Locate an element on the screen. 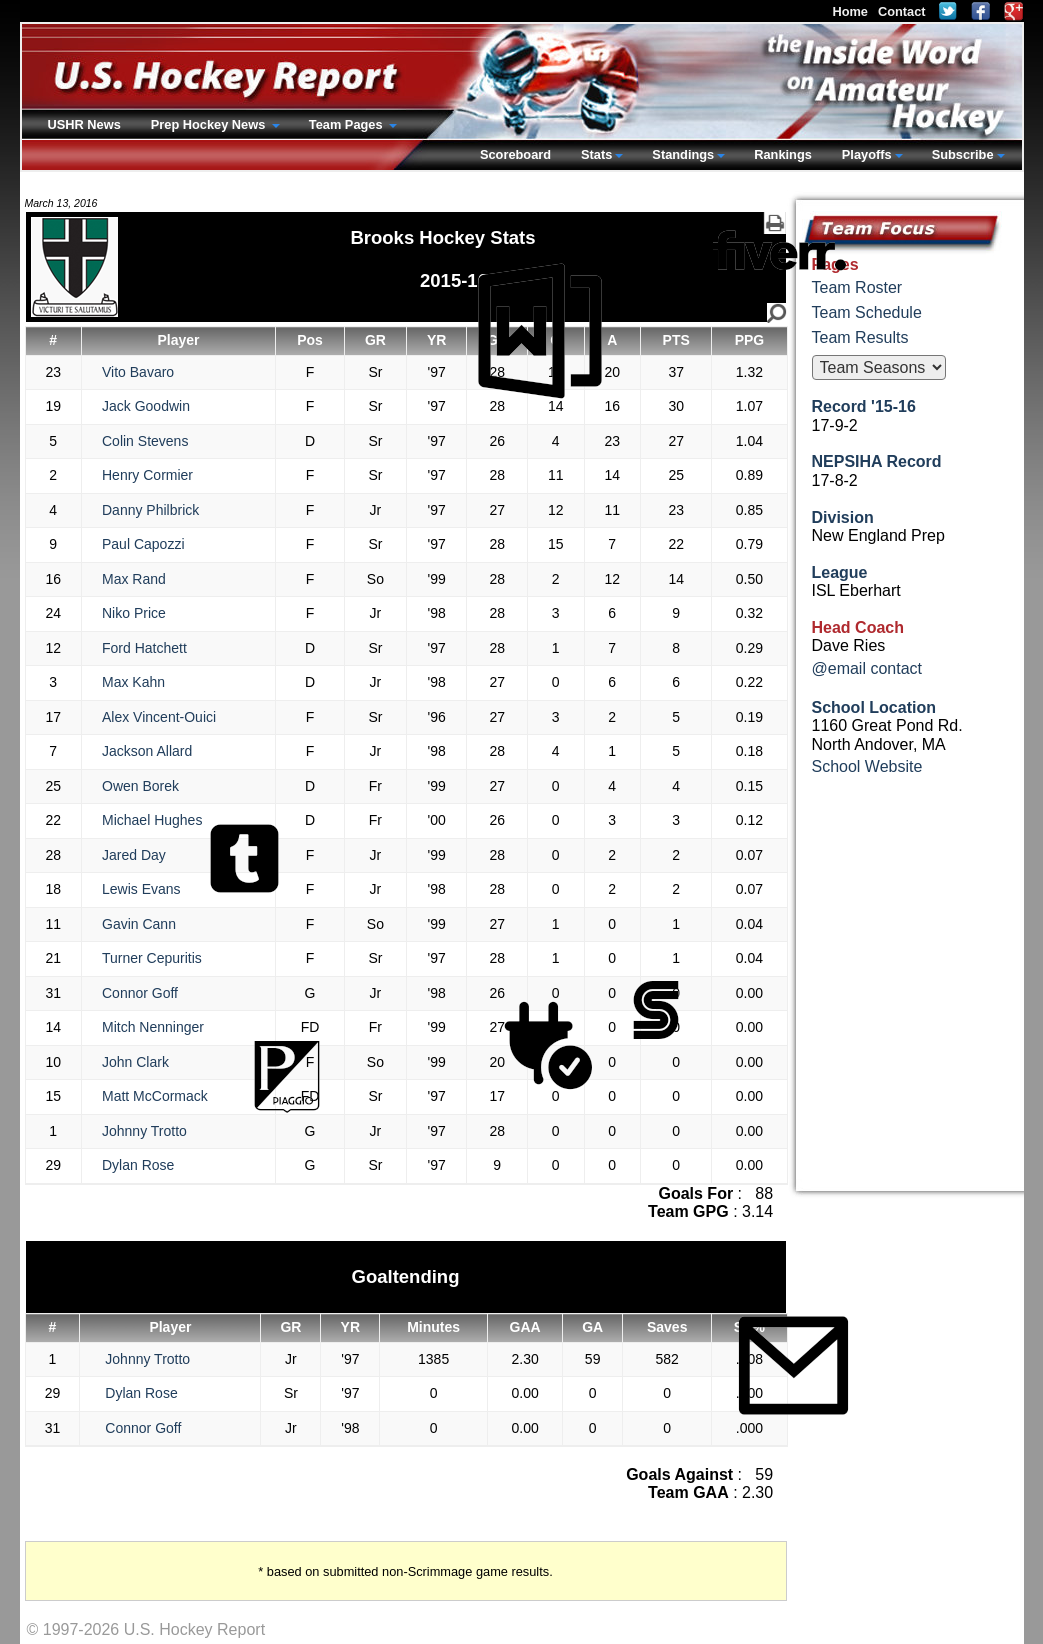  sega brand logo is located at coordinates (656, 1010).